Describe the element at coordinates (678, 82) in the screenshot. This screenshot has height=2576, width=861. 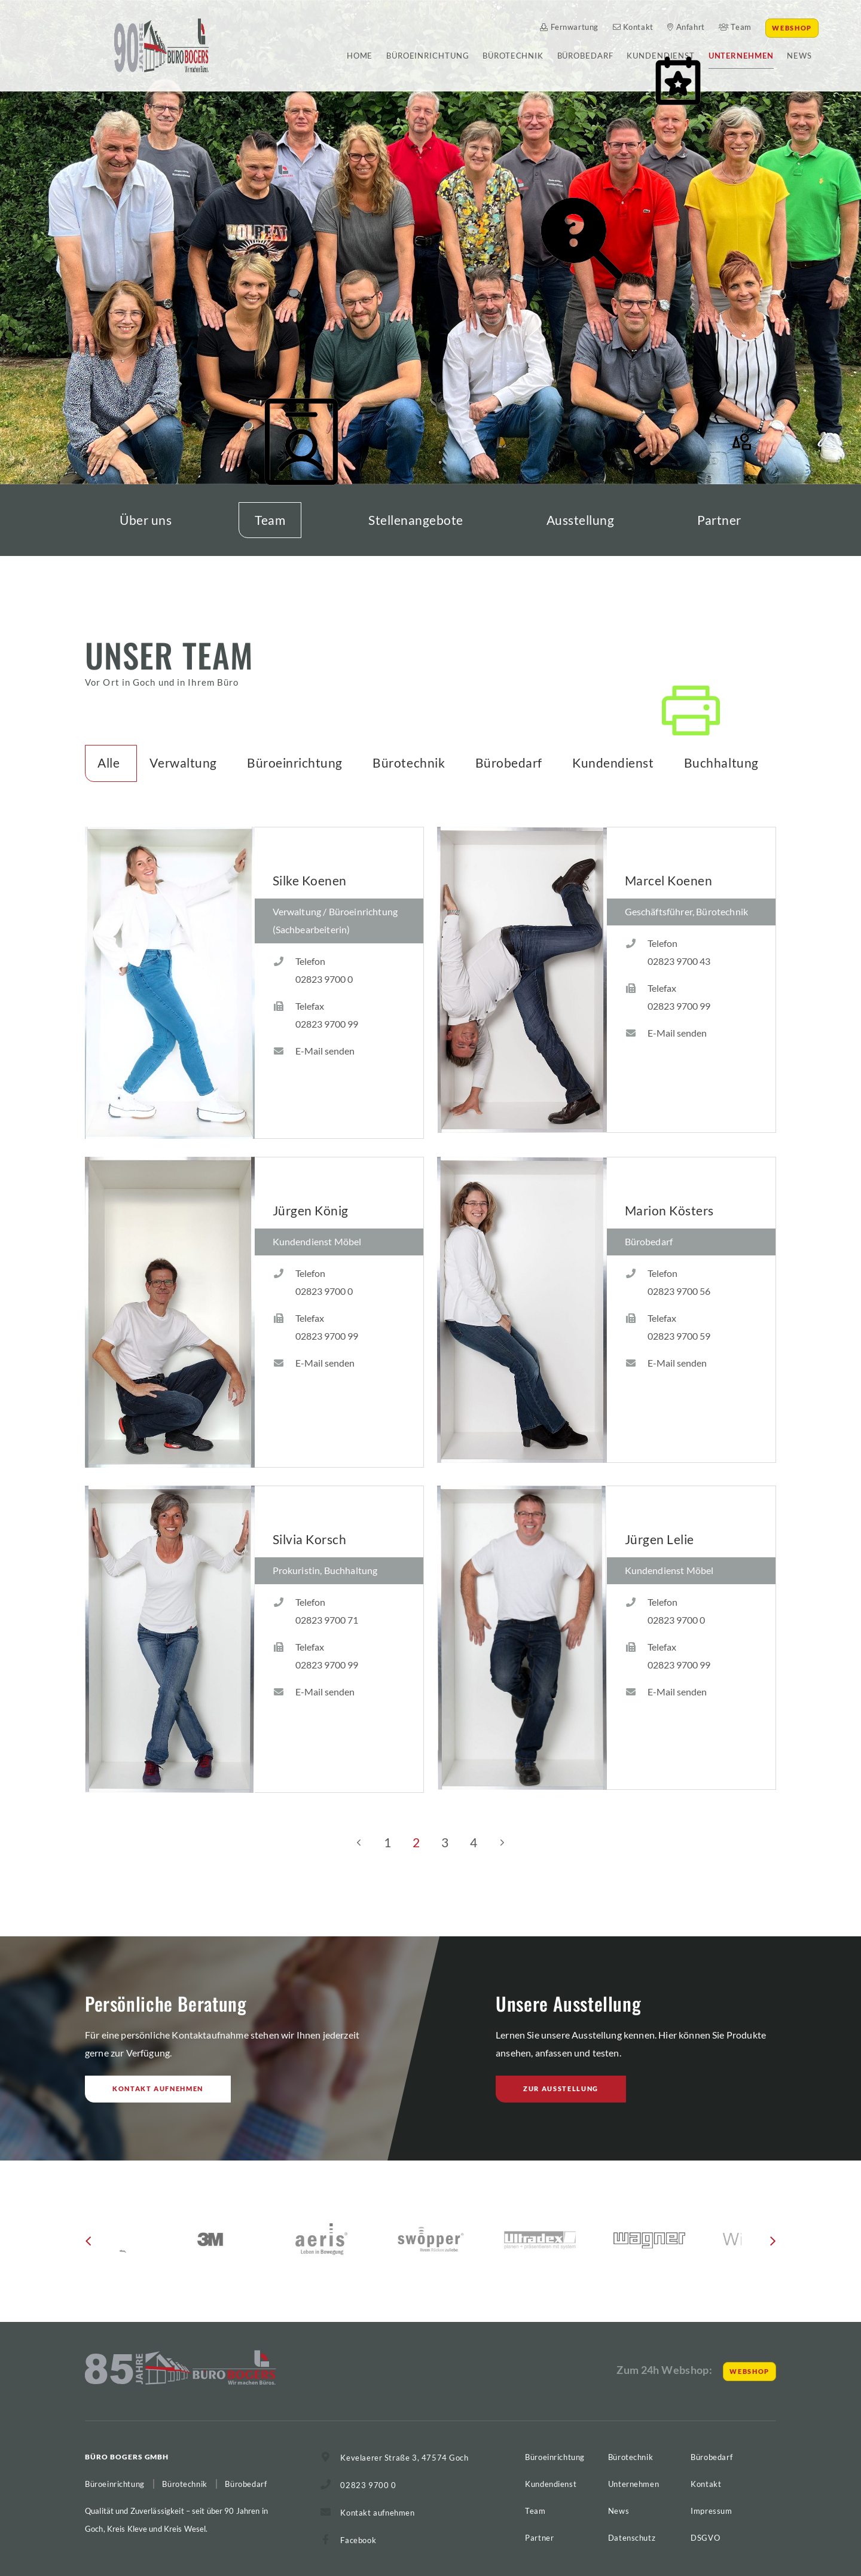
I see `view favorite or starred events` at that location.